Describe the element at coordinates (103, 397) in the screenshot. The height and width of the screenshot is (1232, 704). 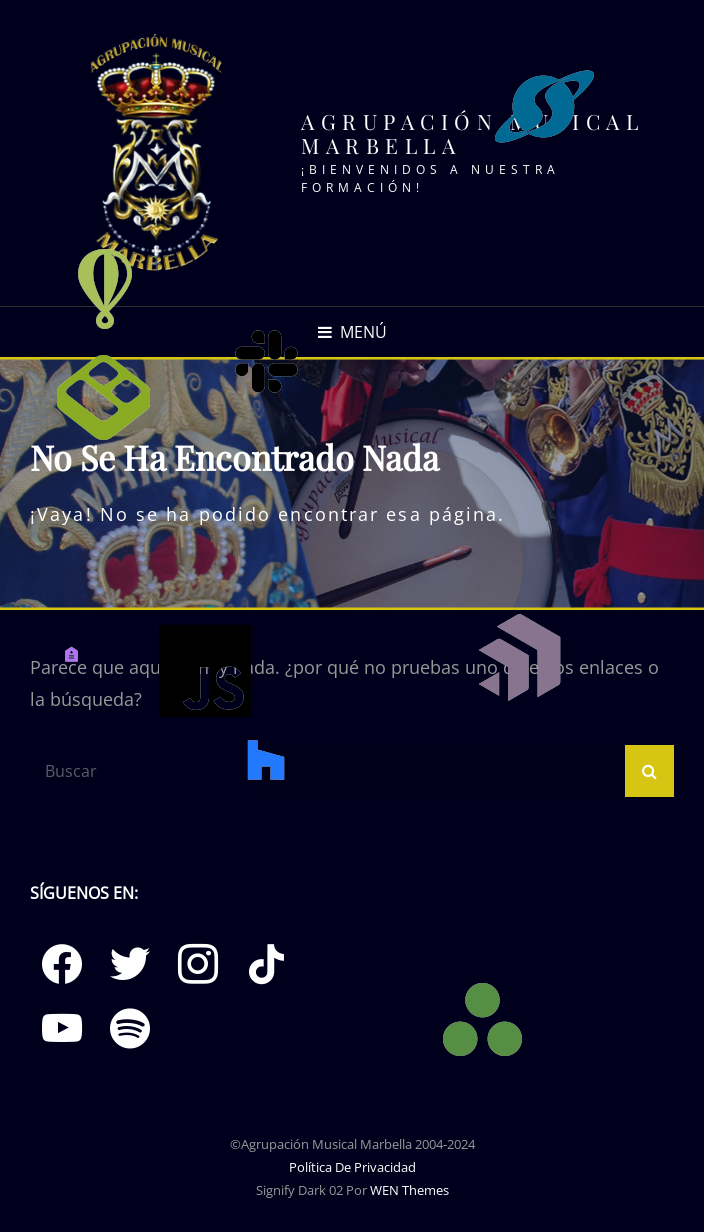
I see `open the bento app` at that location.